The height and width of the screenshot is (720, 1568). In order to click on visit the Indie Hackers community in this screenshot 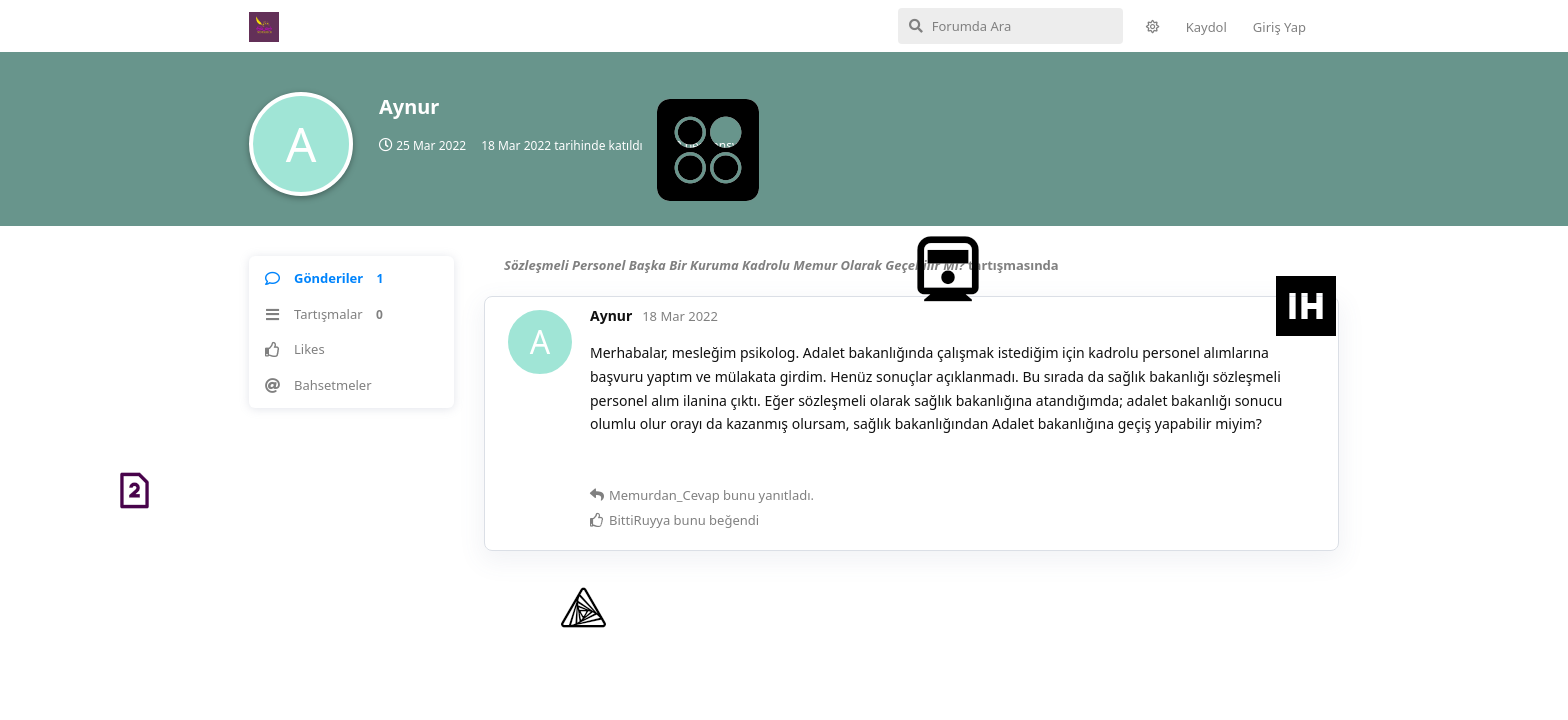, I will do `click(1306, 306)`.